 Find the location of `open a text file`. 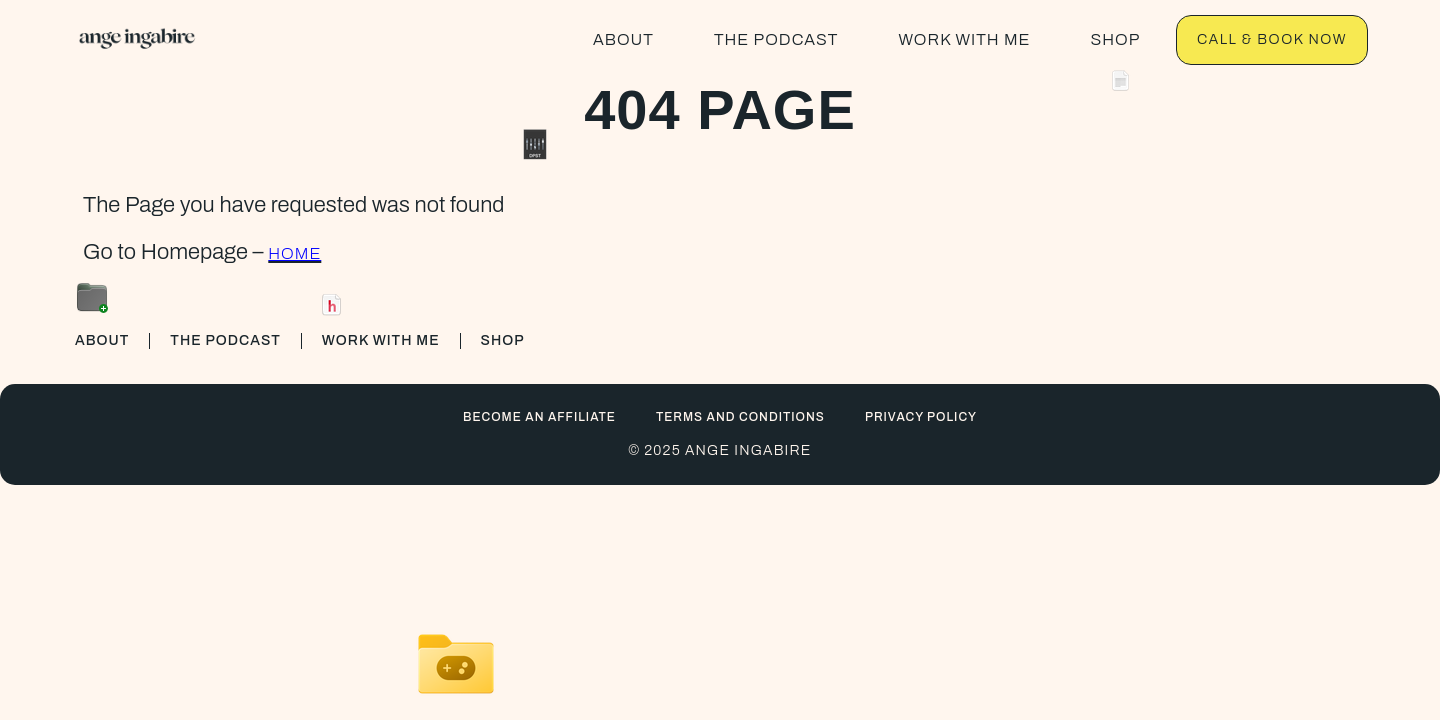

open a text file is located at coordinates (1120, 80).